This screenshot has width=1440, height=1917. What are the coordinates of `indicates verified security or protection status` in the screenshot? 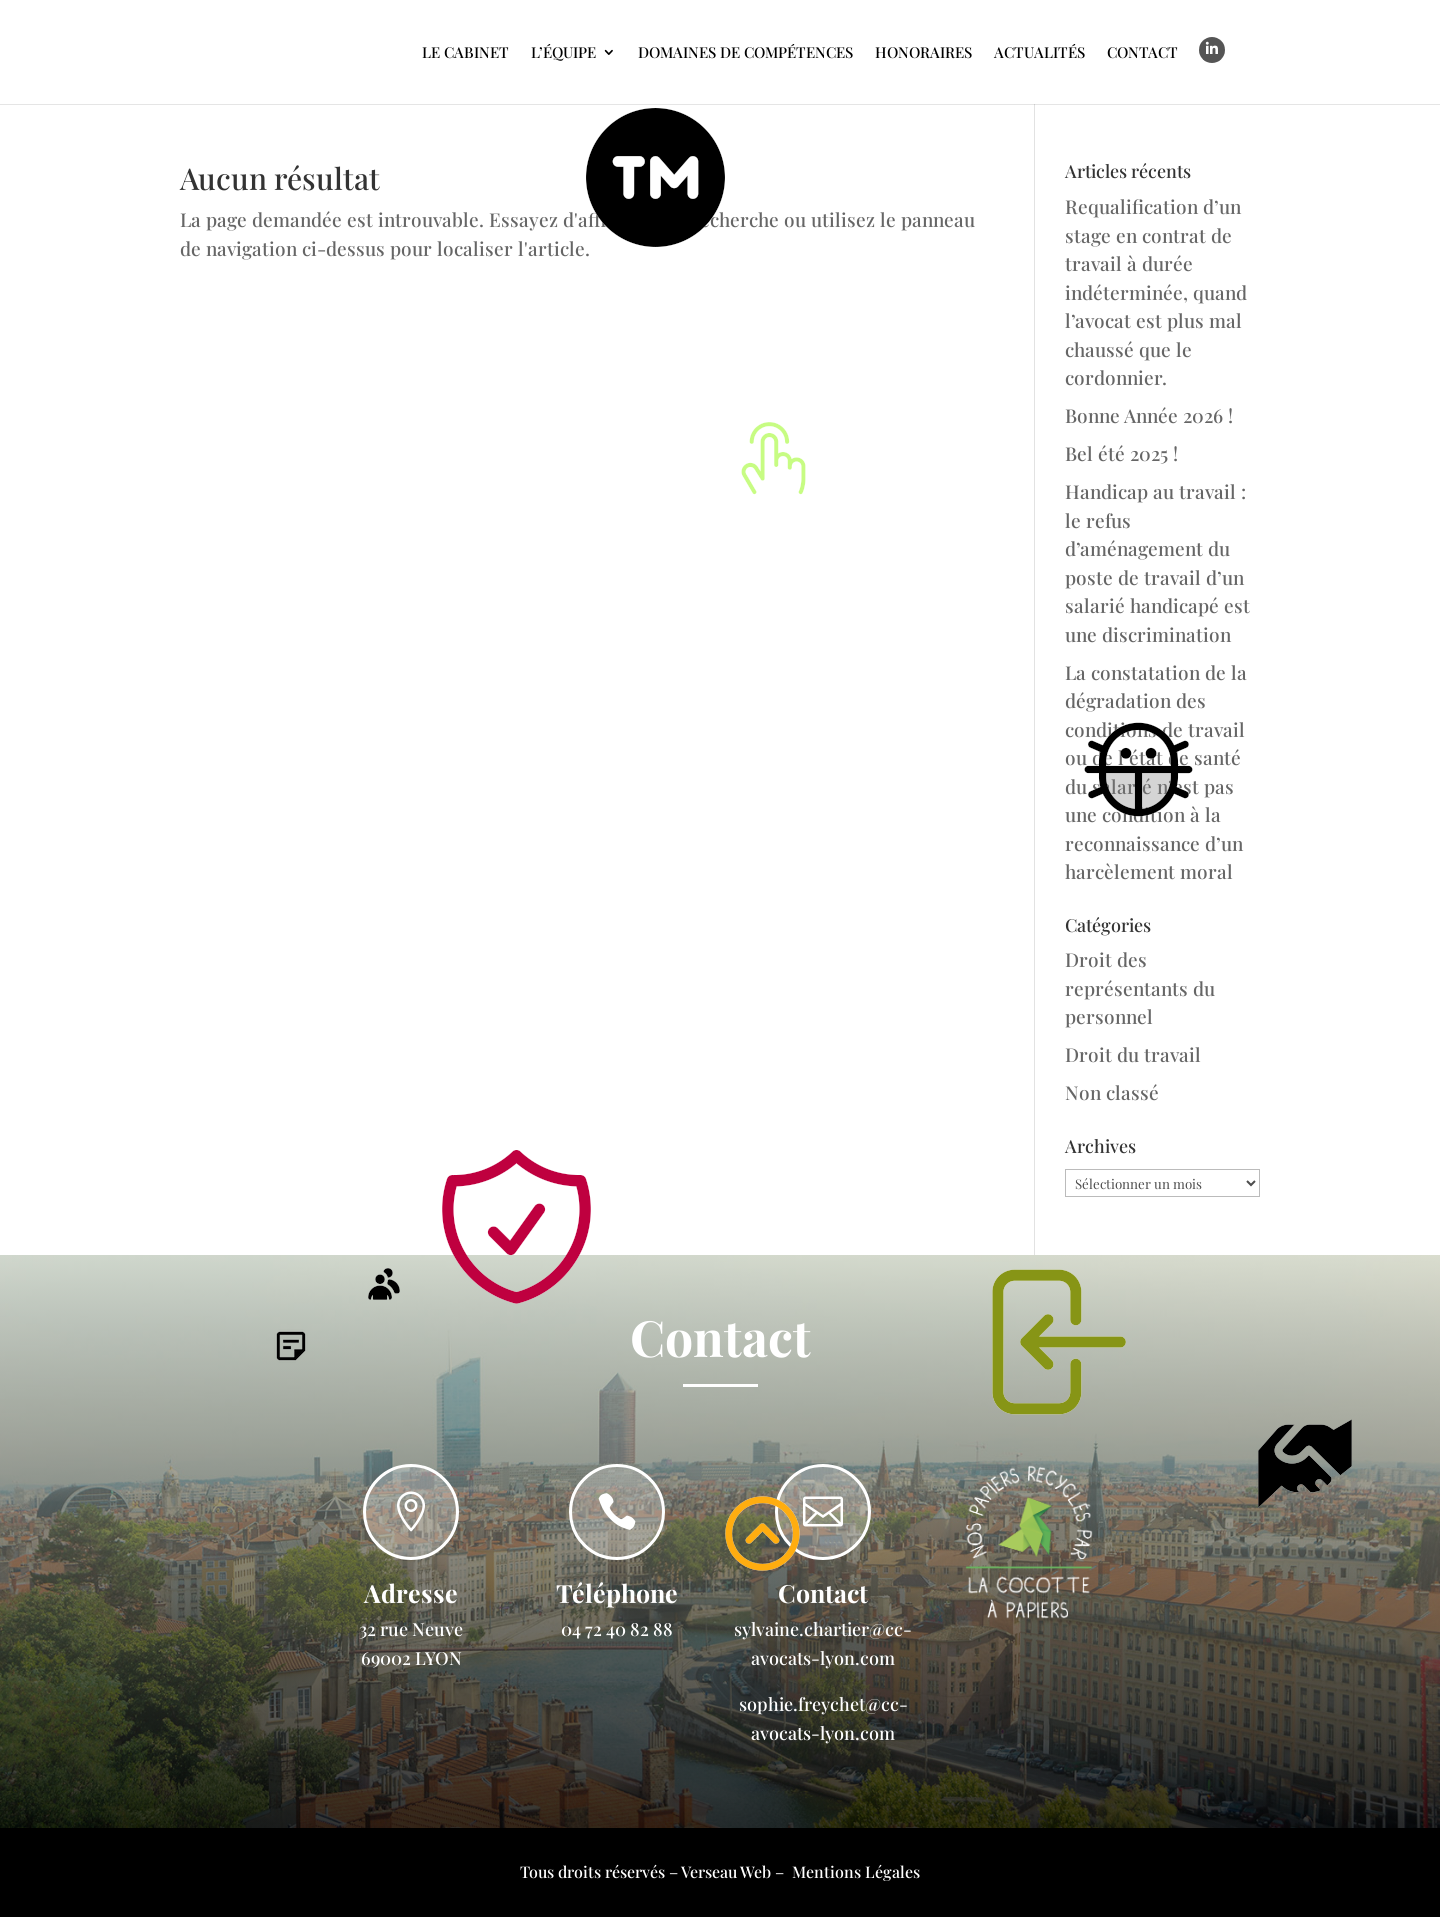 It's located at (516, 1226).